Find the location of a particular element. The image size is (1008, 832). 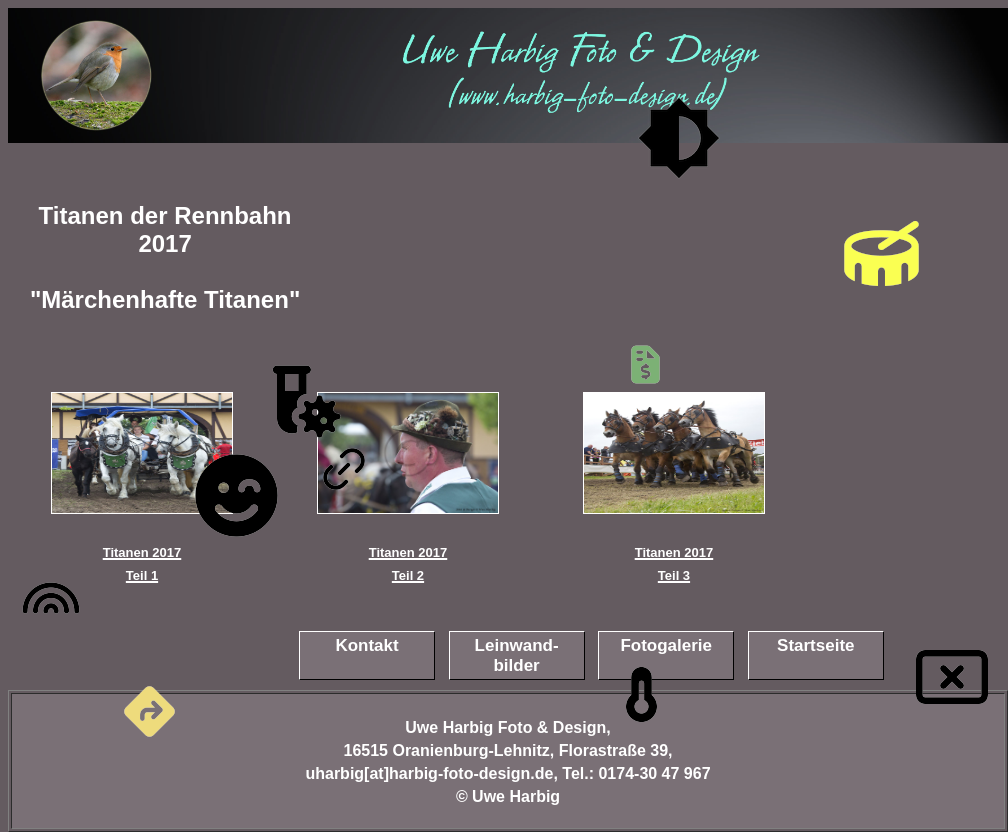

turn right navigation instruction is located at coordinates (149, 711).